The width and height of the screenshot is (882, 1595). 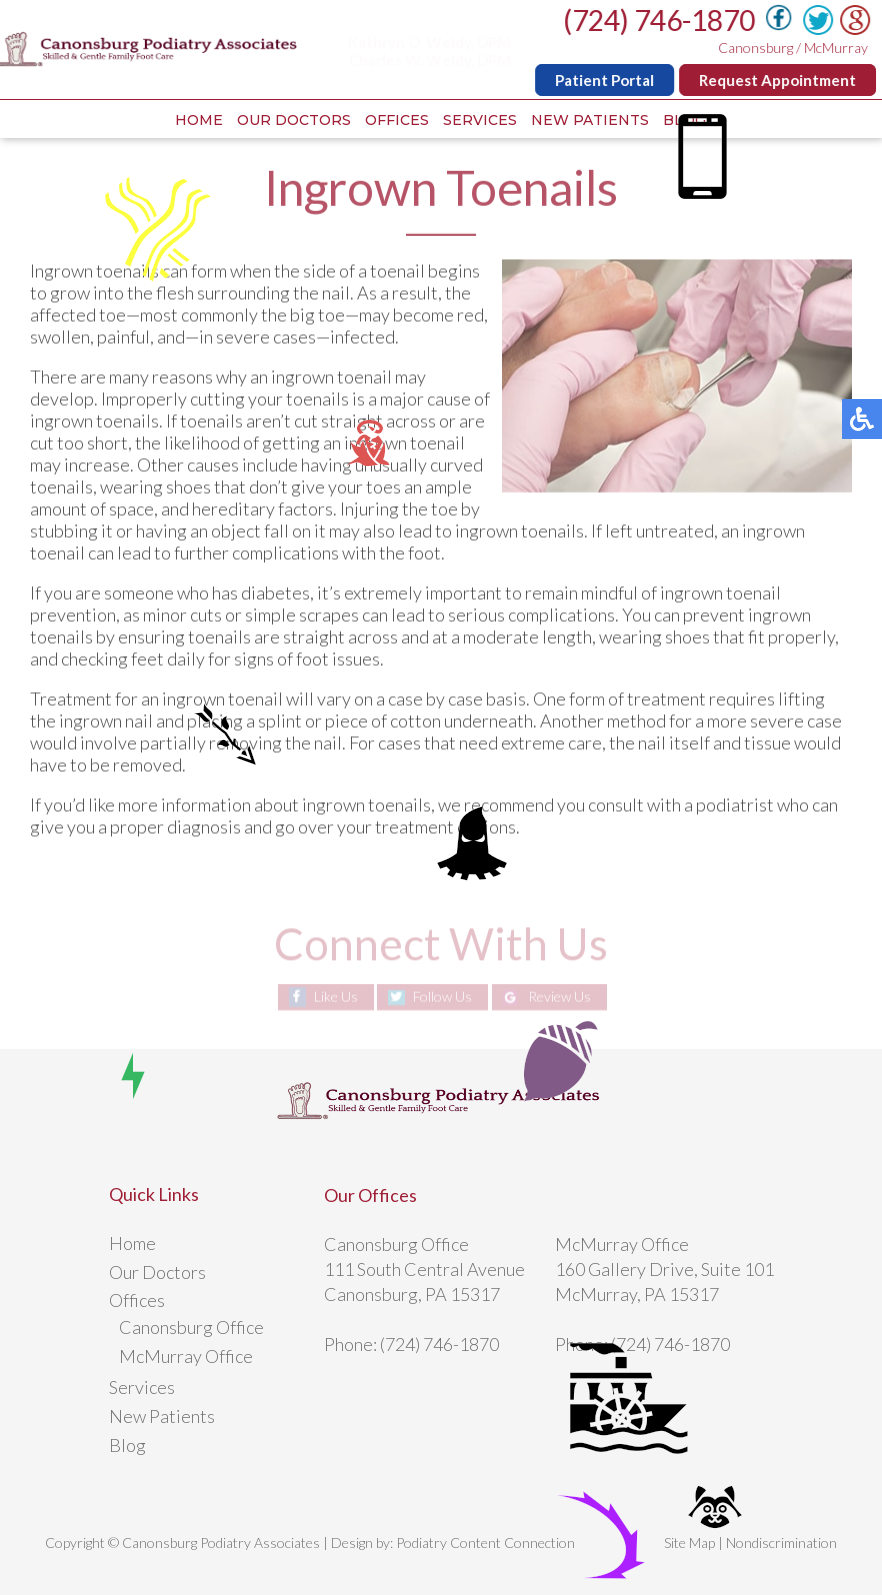 I want to click on indicates electric or battery power, so click(x=133, y=1076).